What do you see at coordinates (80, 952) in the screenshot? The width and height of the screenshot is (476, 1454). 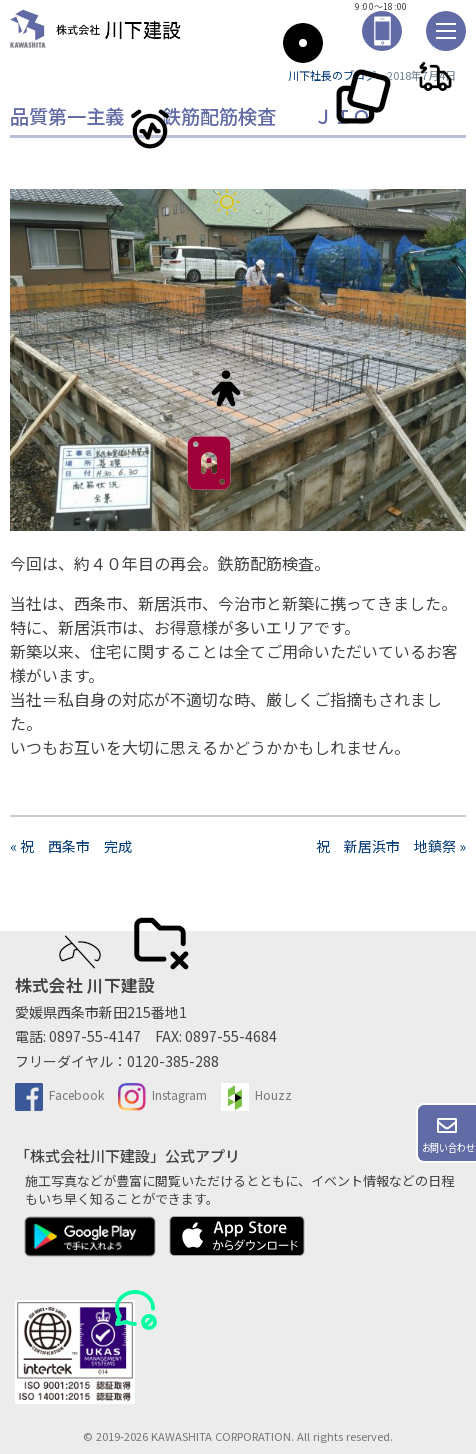 I see `end or decline a phone call` at bounding box center [80, 952].